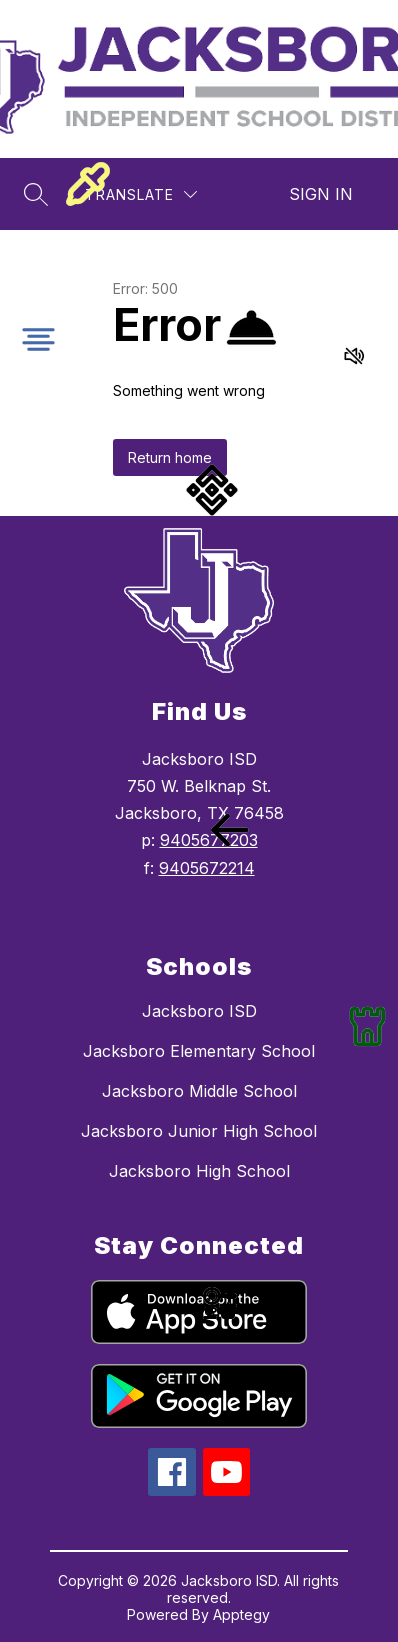  Describe the element at coordinates (230, 830) in the screenshot. I see `go back to the previous screen` at that location.